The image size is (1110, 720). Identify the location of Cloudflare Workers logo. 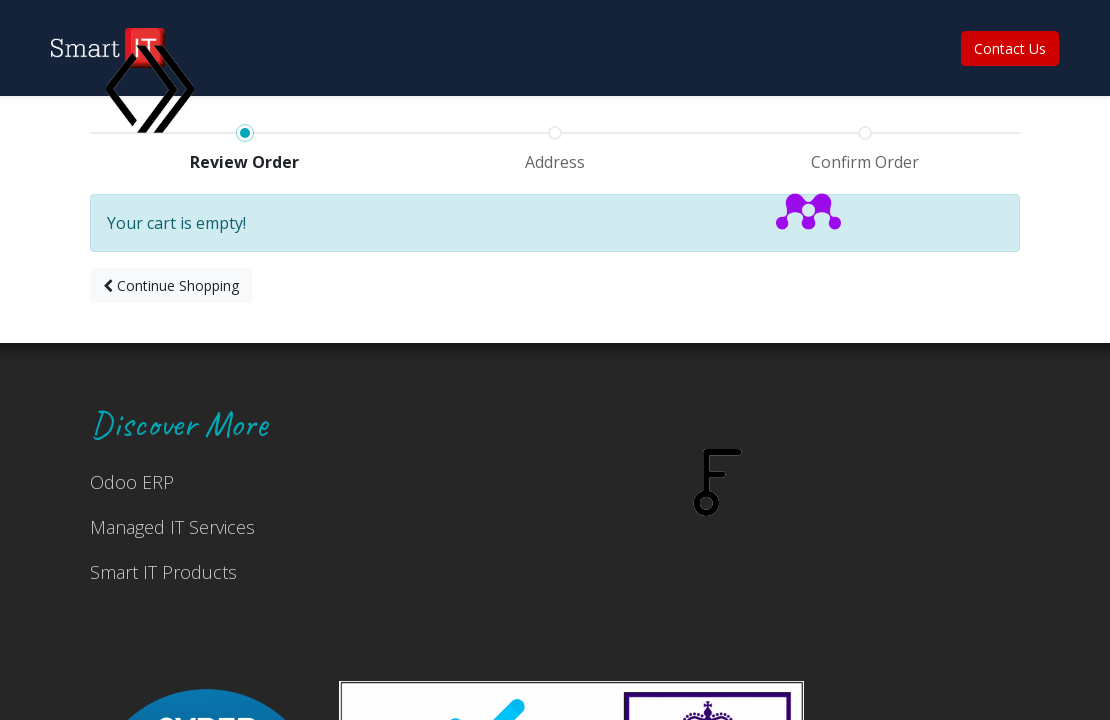
(150, 89).